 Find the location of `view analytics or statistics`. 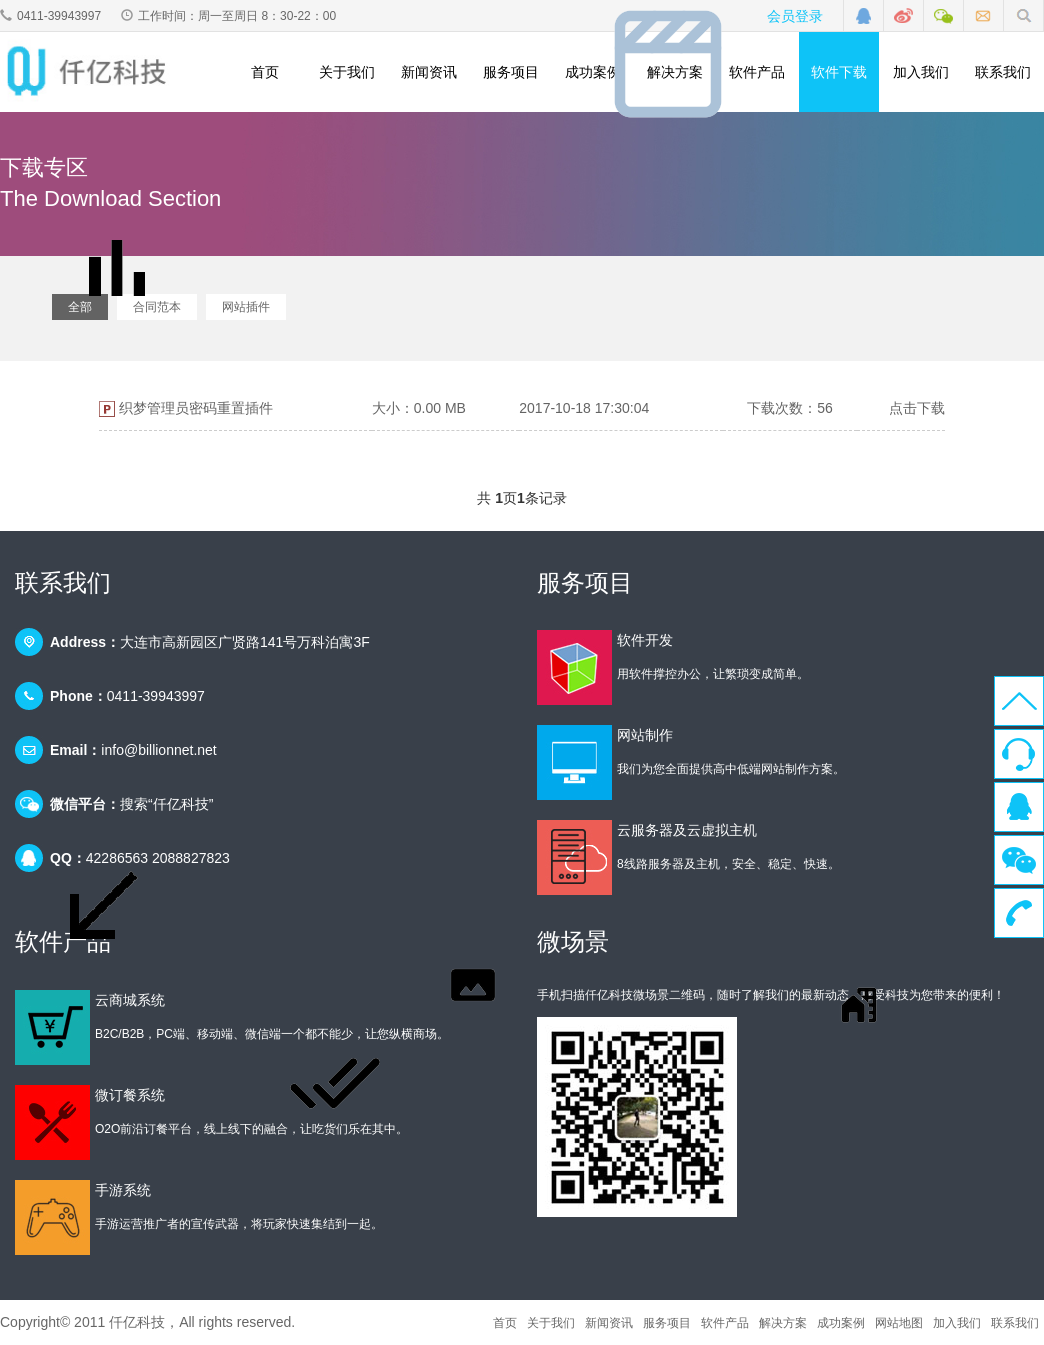

view analytics or statistics is located at coordinates (117, 268).